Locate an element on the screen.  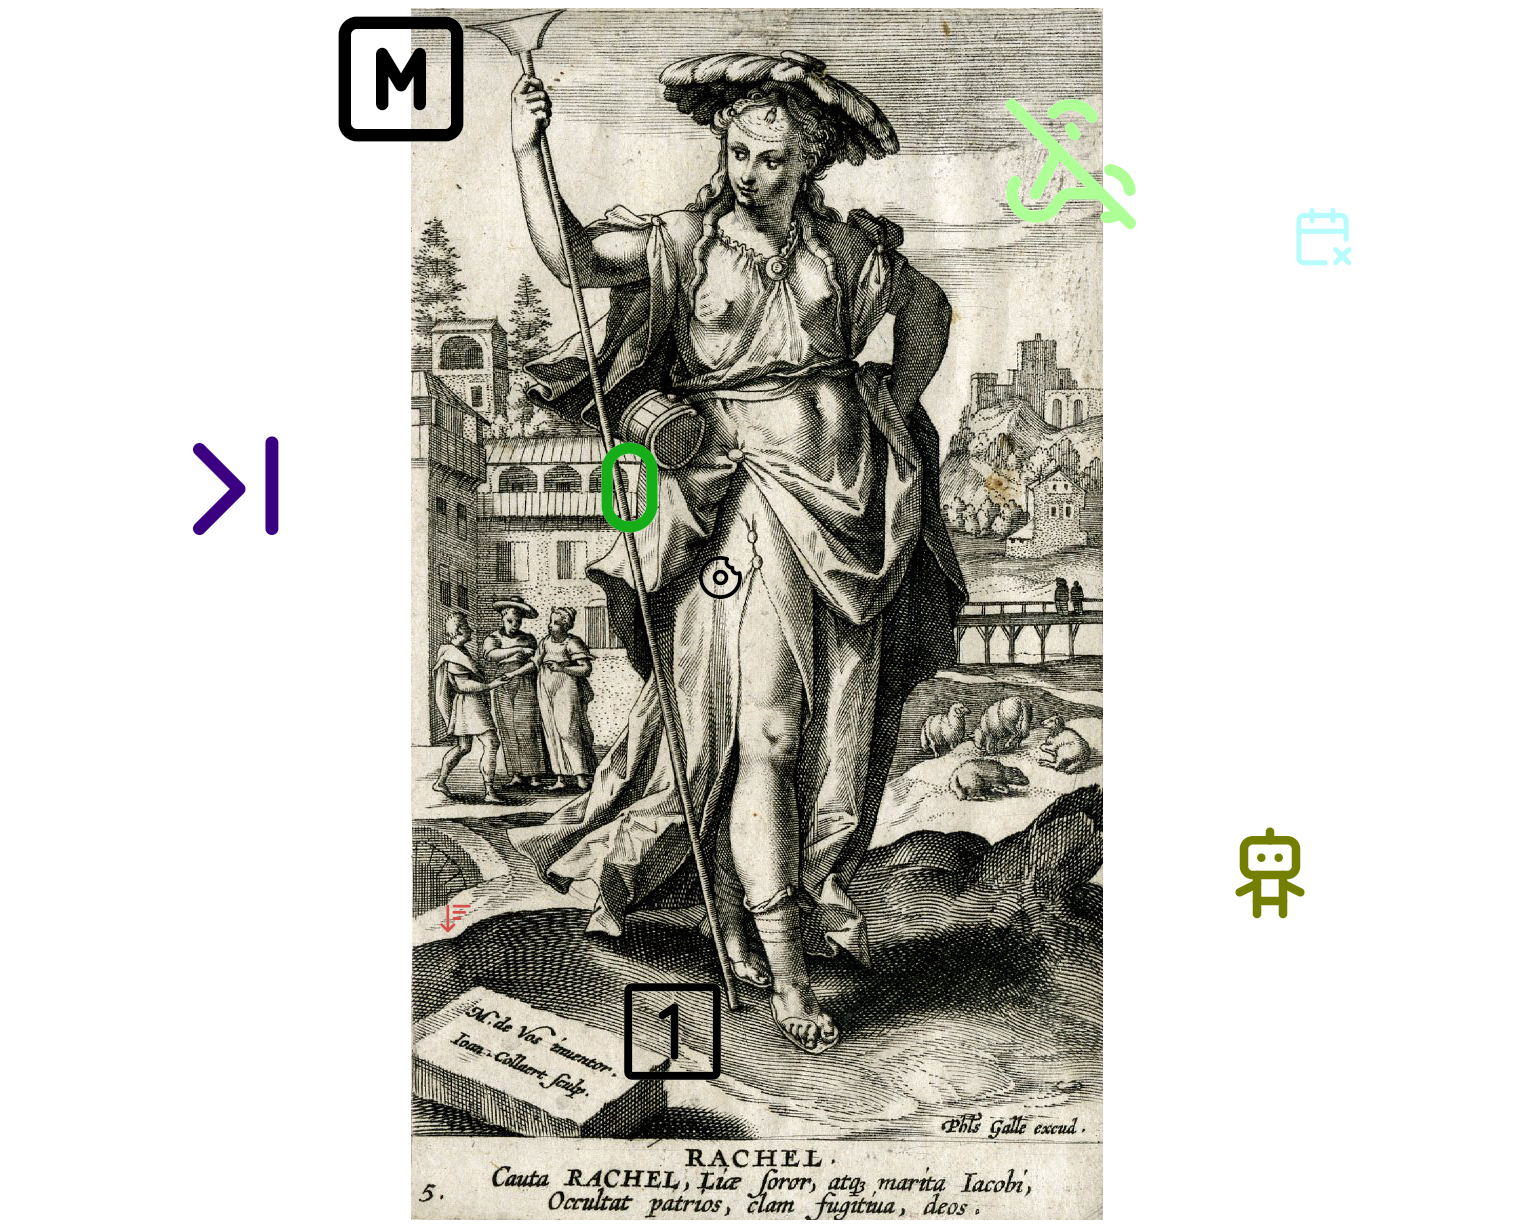
select medium size option is located at coordinates (401, 79).